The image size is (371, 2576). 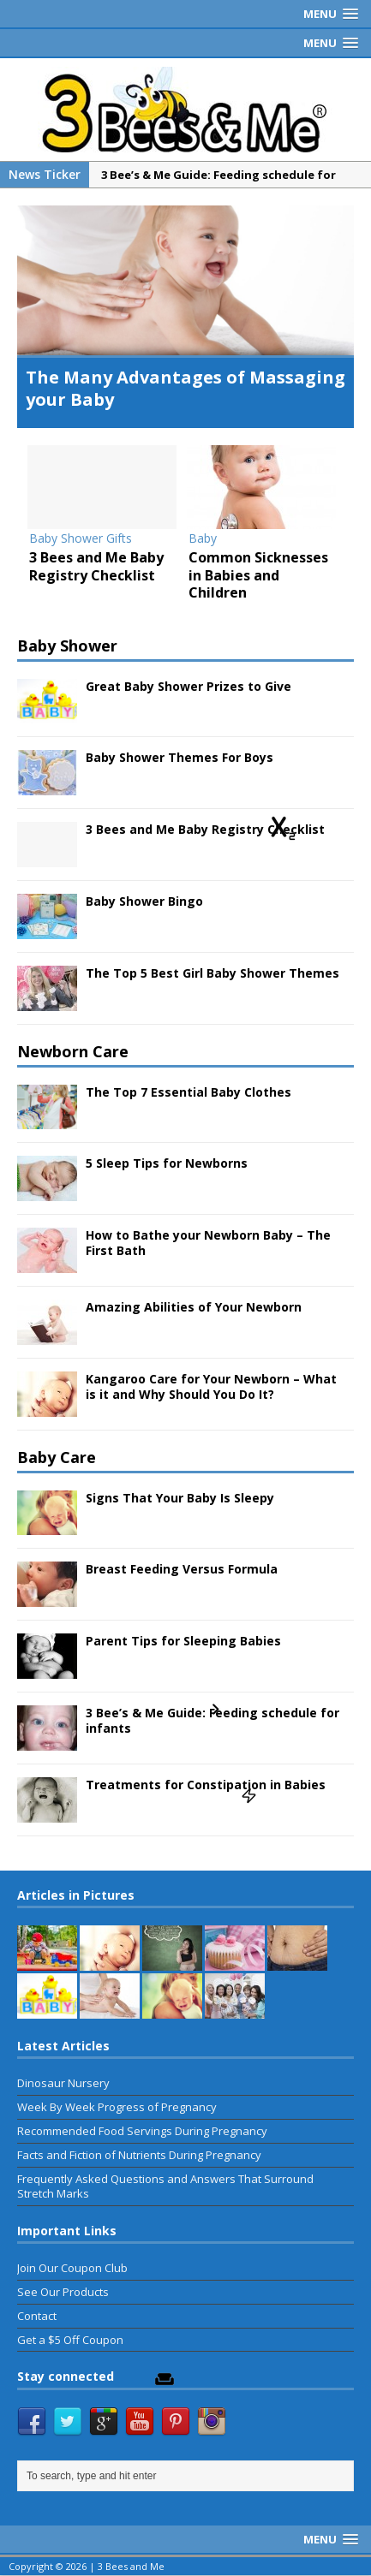 What do you see at coordinates (248, 1795) in the screenshot?
I see `indicates a quick action or instant feature` at bounding box center [248, 1795].